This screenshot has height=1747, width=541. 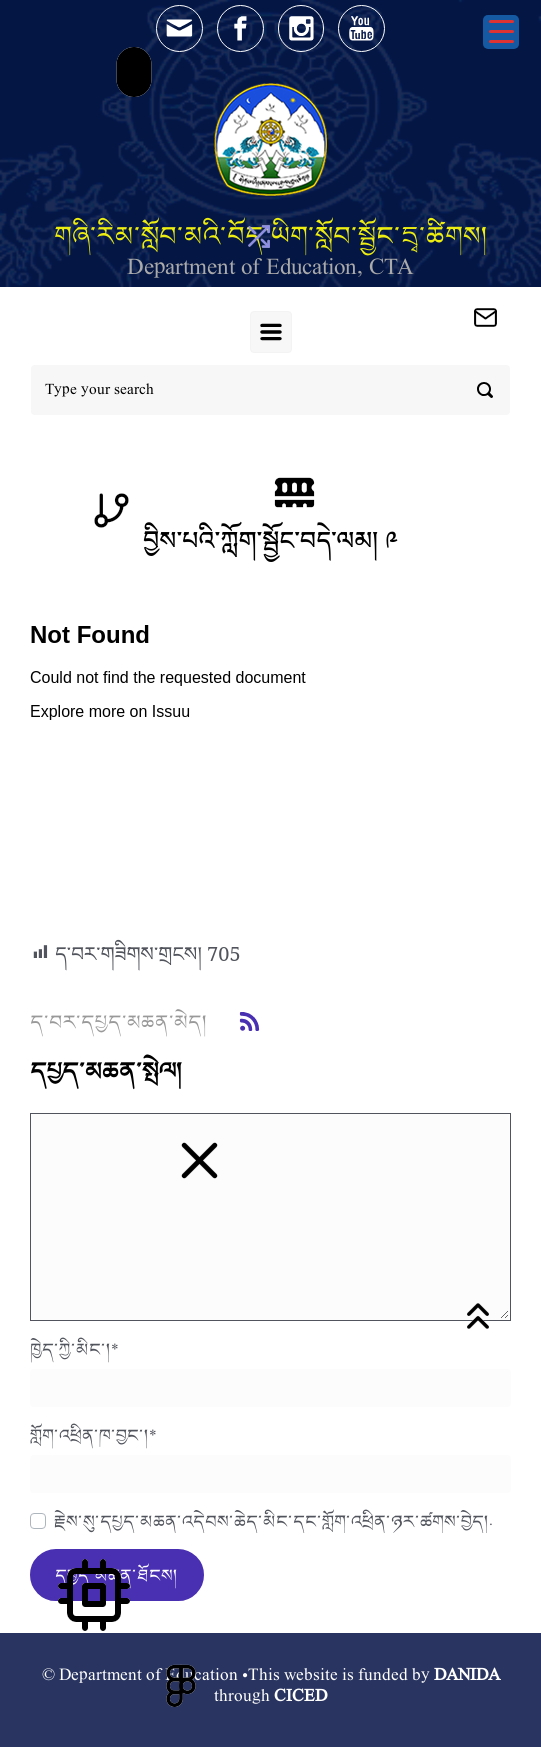 I want to click on close a window or dialog, so click(x=199, y=1160).